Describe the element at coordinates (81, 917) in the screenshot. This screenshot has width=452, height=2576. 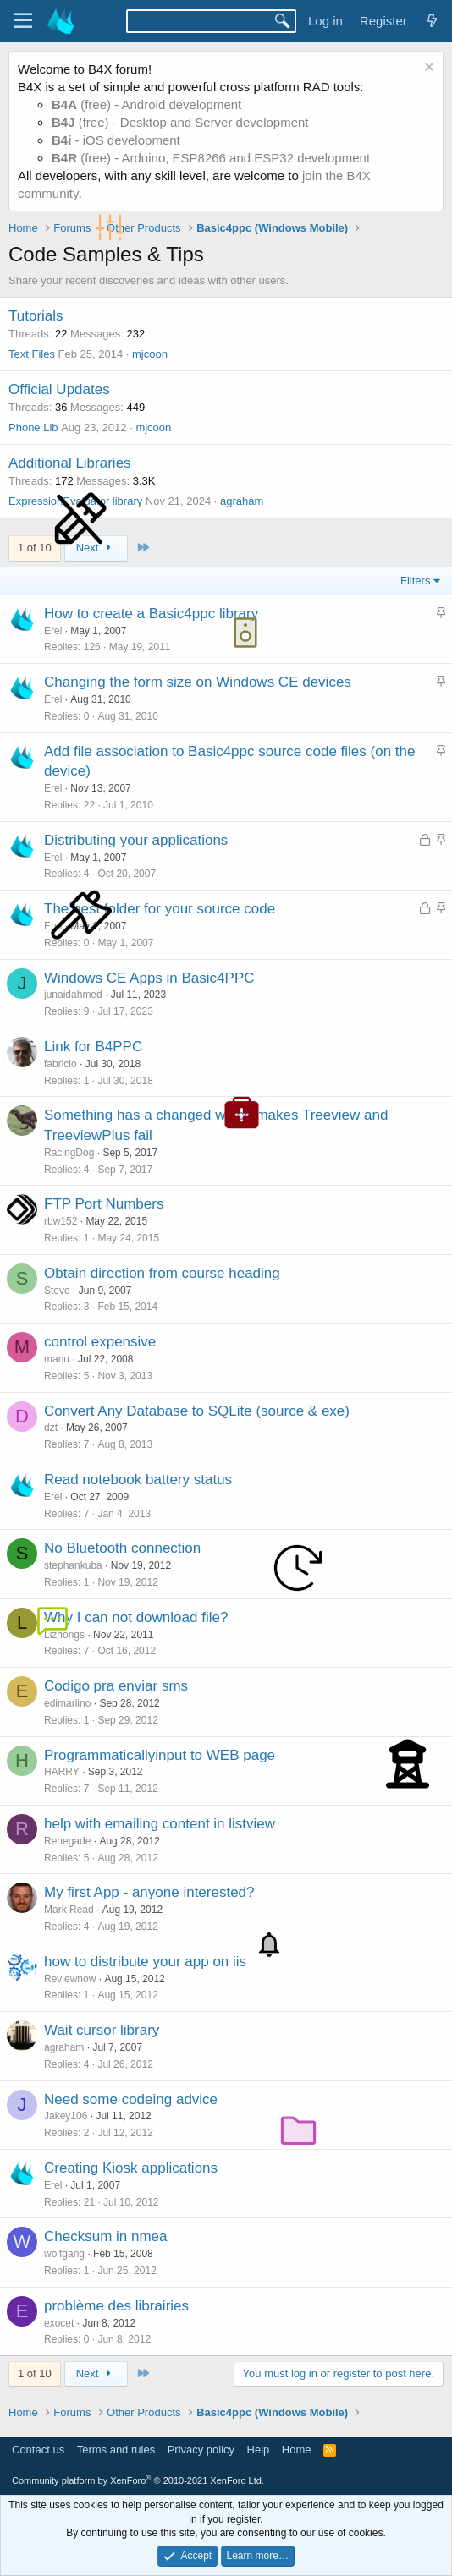
I see `tool or equipment category` at that location.